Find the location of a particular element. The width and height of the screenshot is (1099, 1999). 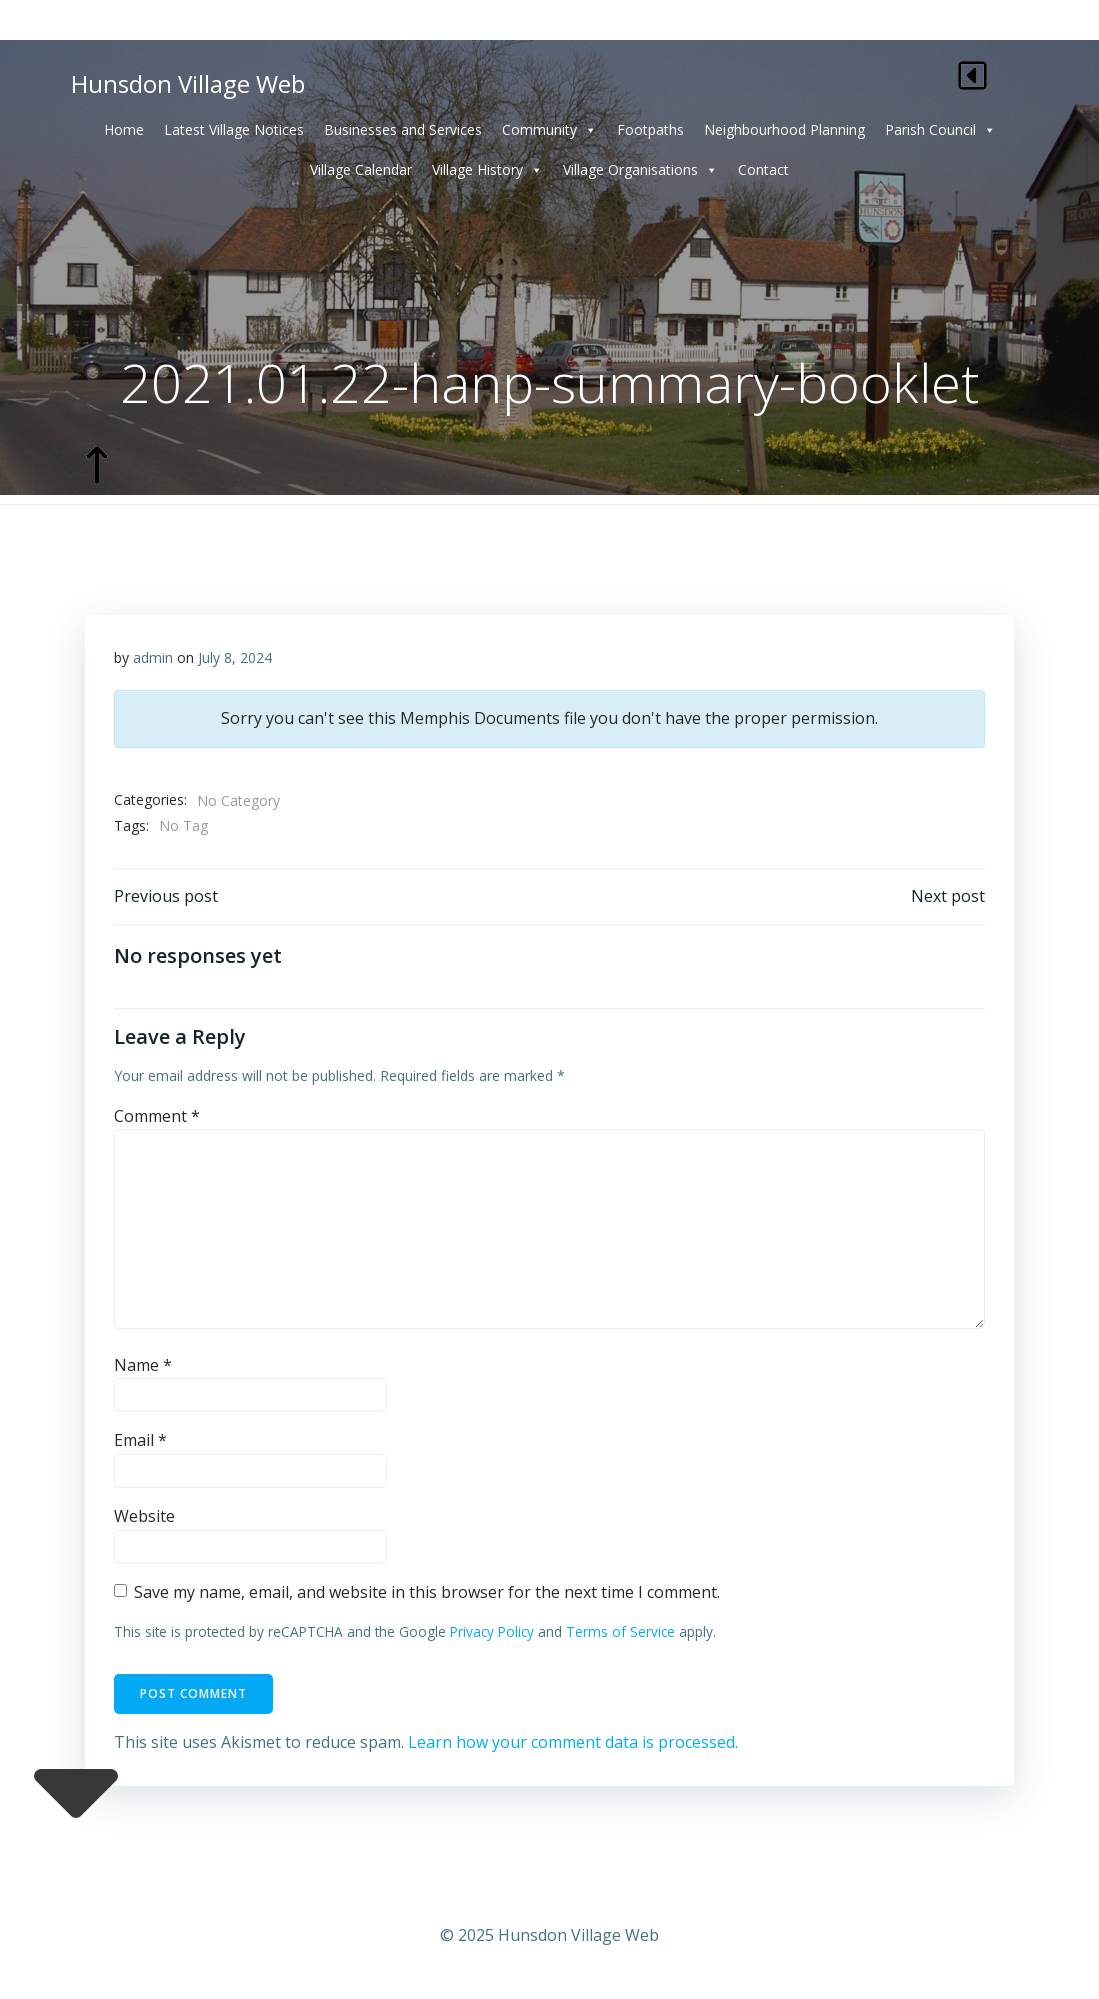

navigate to the previous item or screen is located at coordinates (972, 75).